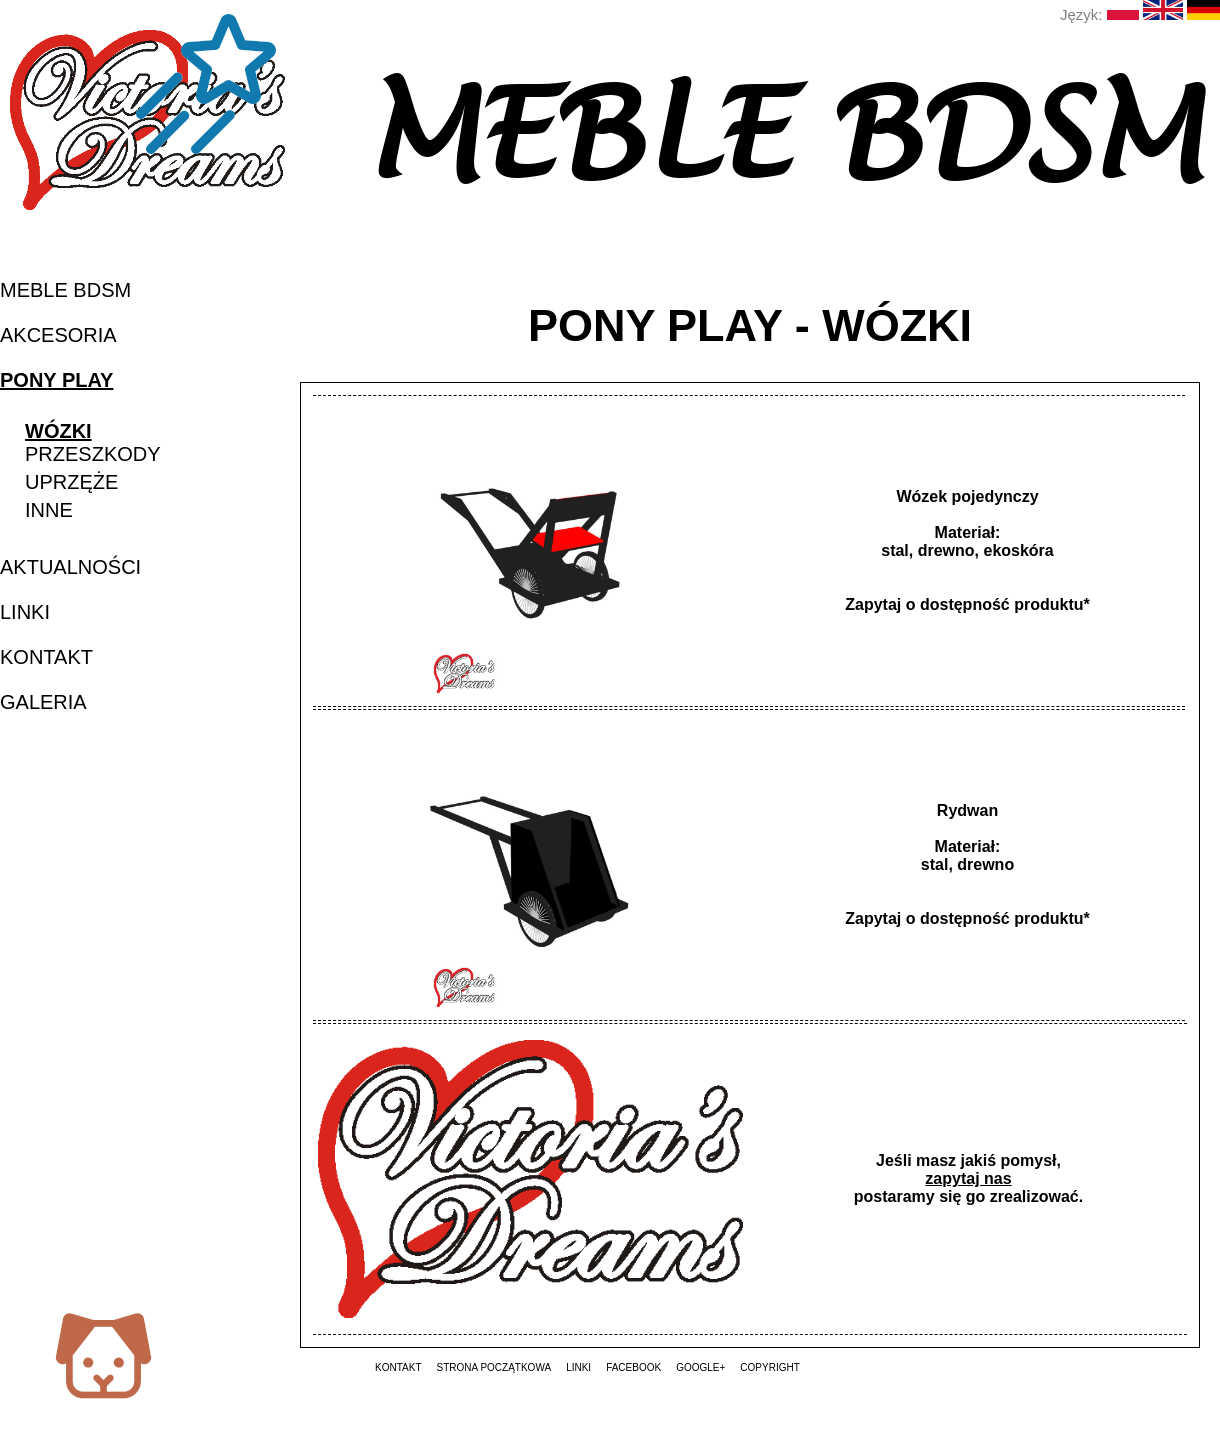  Describe the element at coordinates (206, 84) in the screenshot. I see `add to favorites or wishlist` at that location.